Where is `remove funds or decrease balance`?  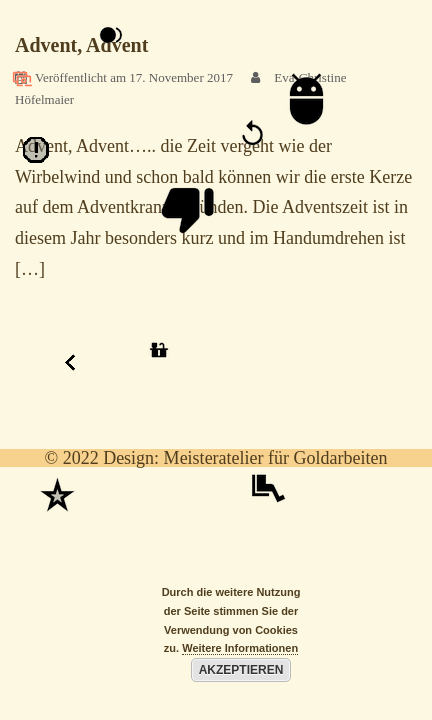
remove funds or decrease balance is located at coordinates (22, 79).